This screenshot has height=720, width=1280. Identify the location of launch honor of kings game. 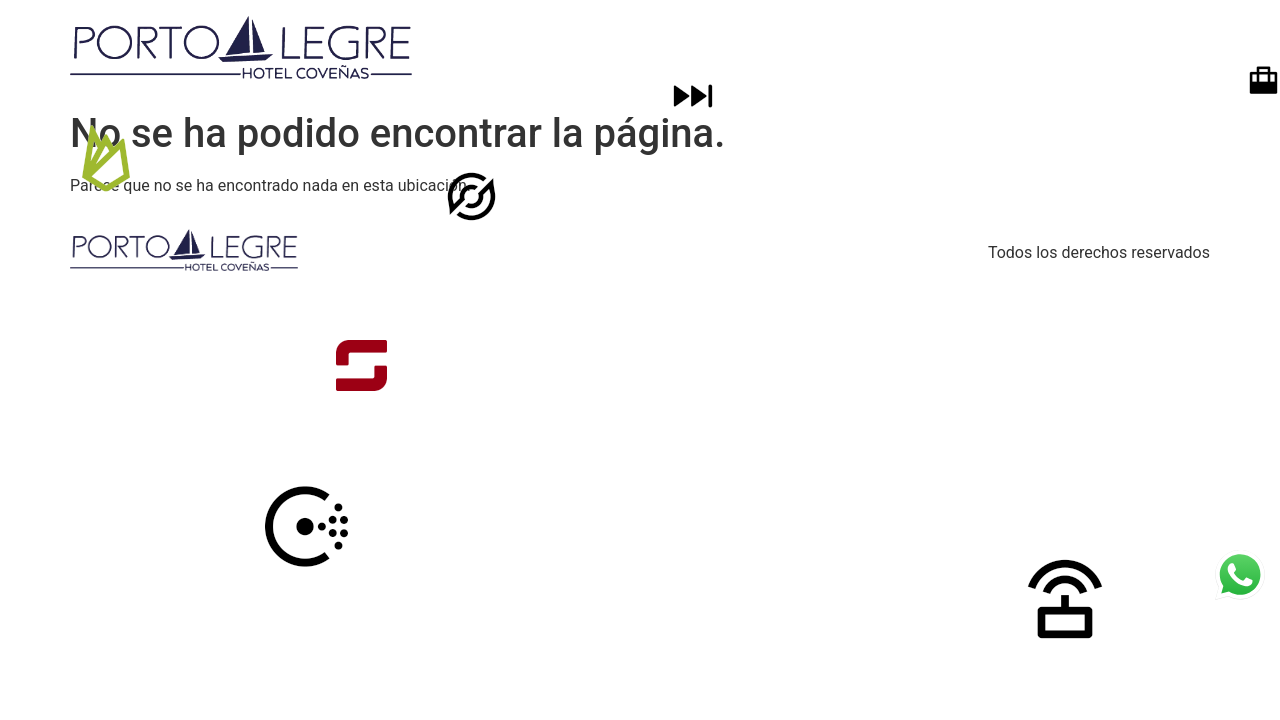
(471, 196).